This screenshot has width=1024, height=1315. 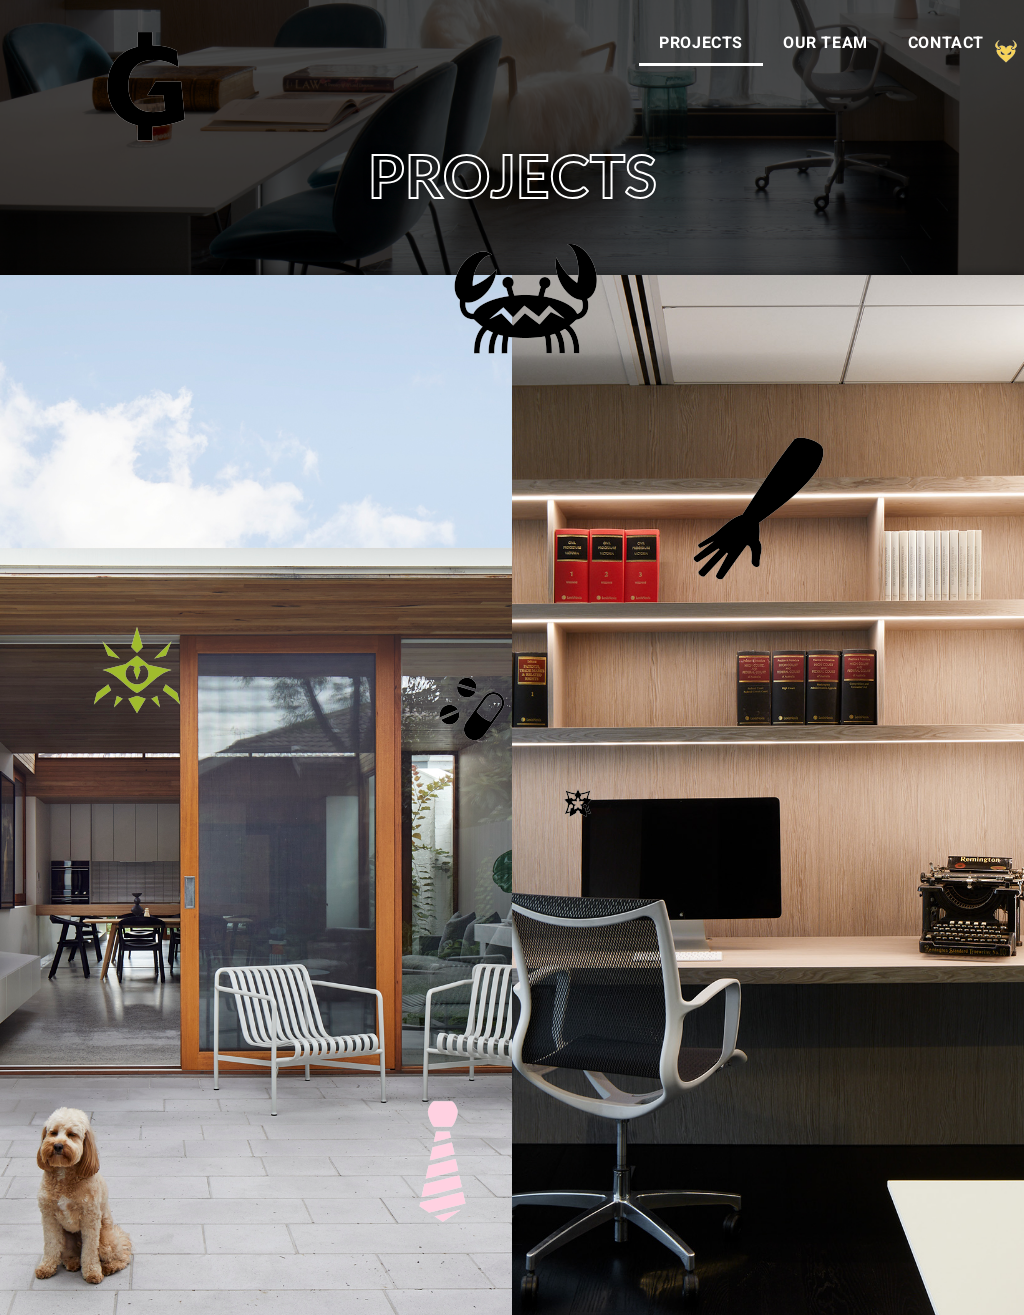 I want to click on formal or business dress code indicator, so click(x=442, y=1161).